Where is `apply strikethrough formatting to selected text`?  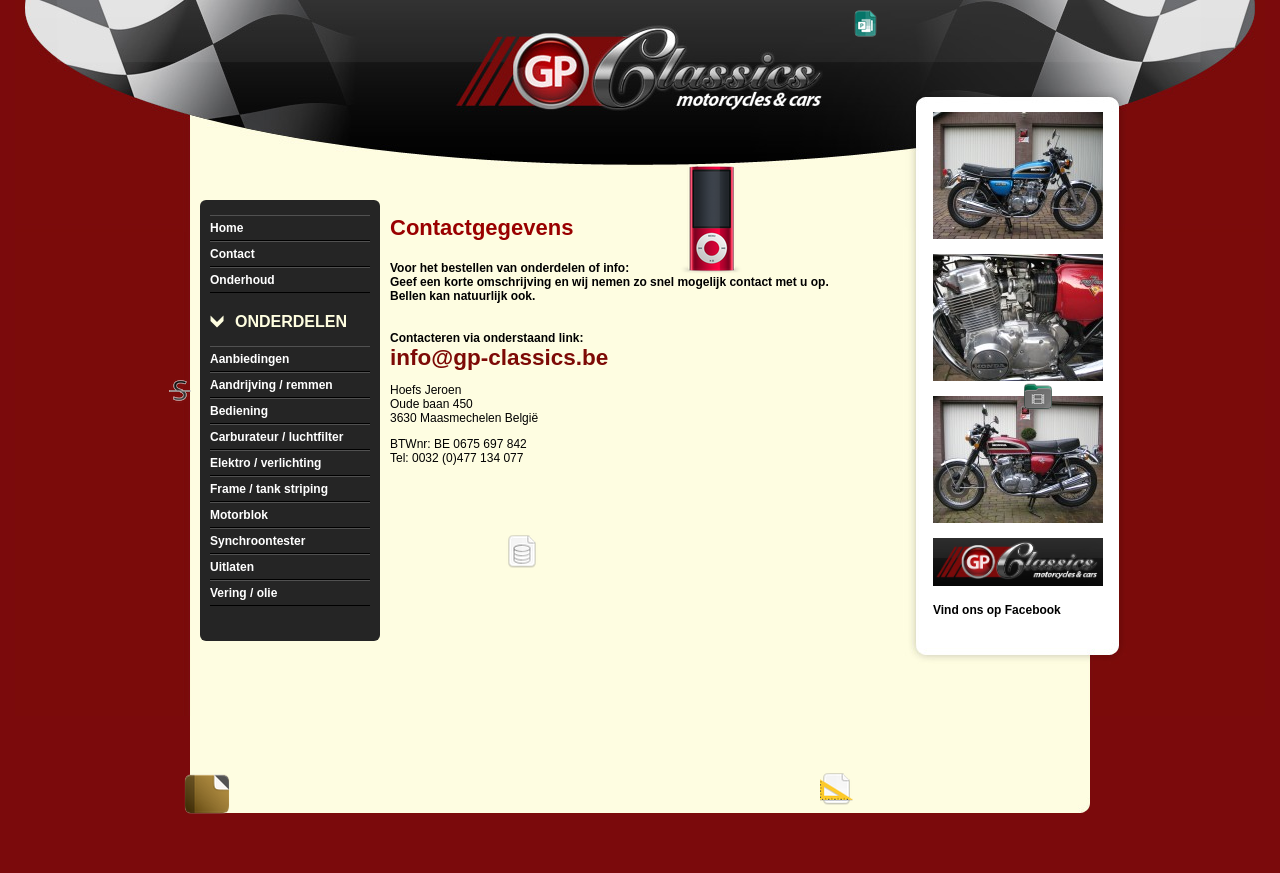
apply strikethrough formatting to selected text is located at coordinates (180, 391).